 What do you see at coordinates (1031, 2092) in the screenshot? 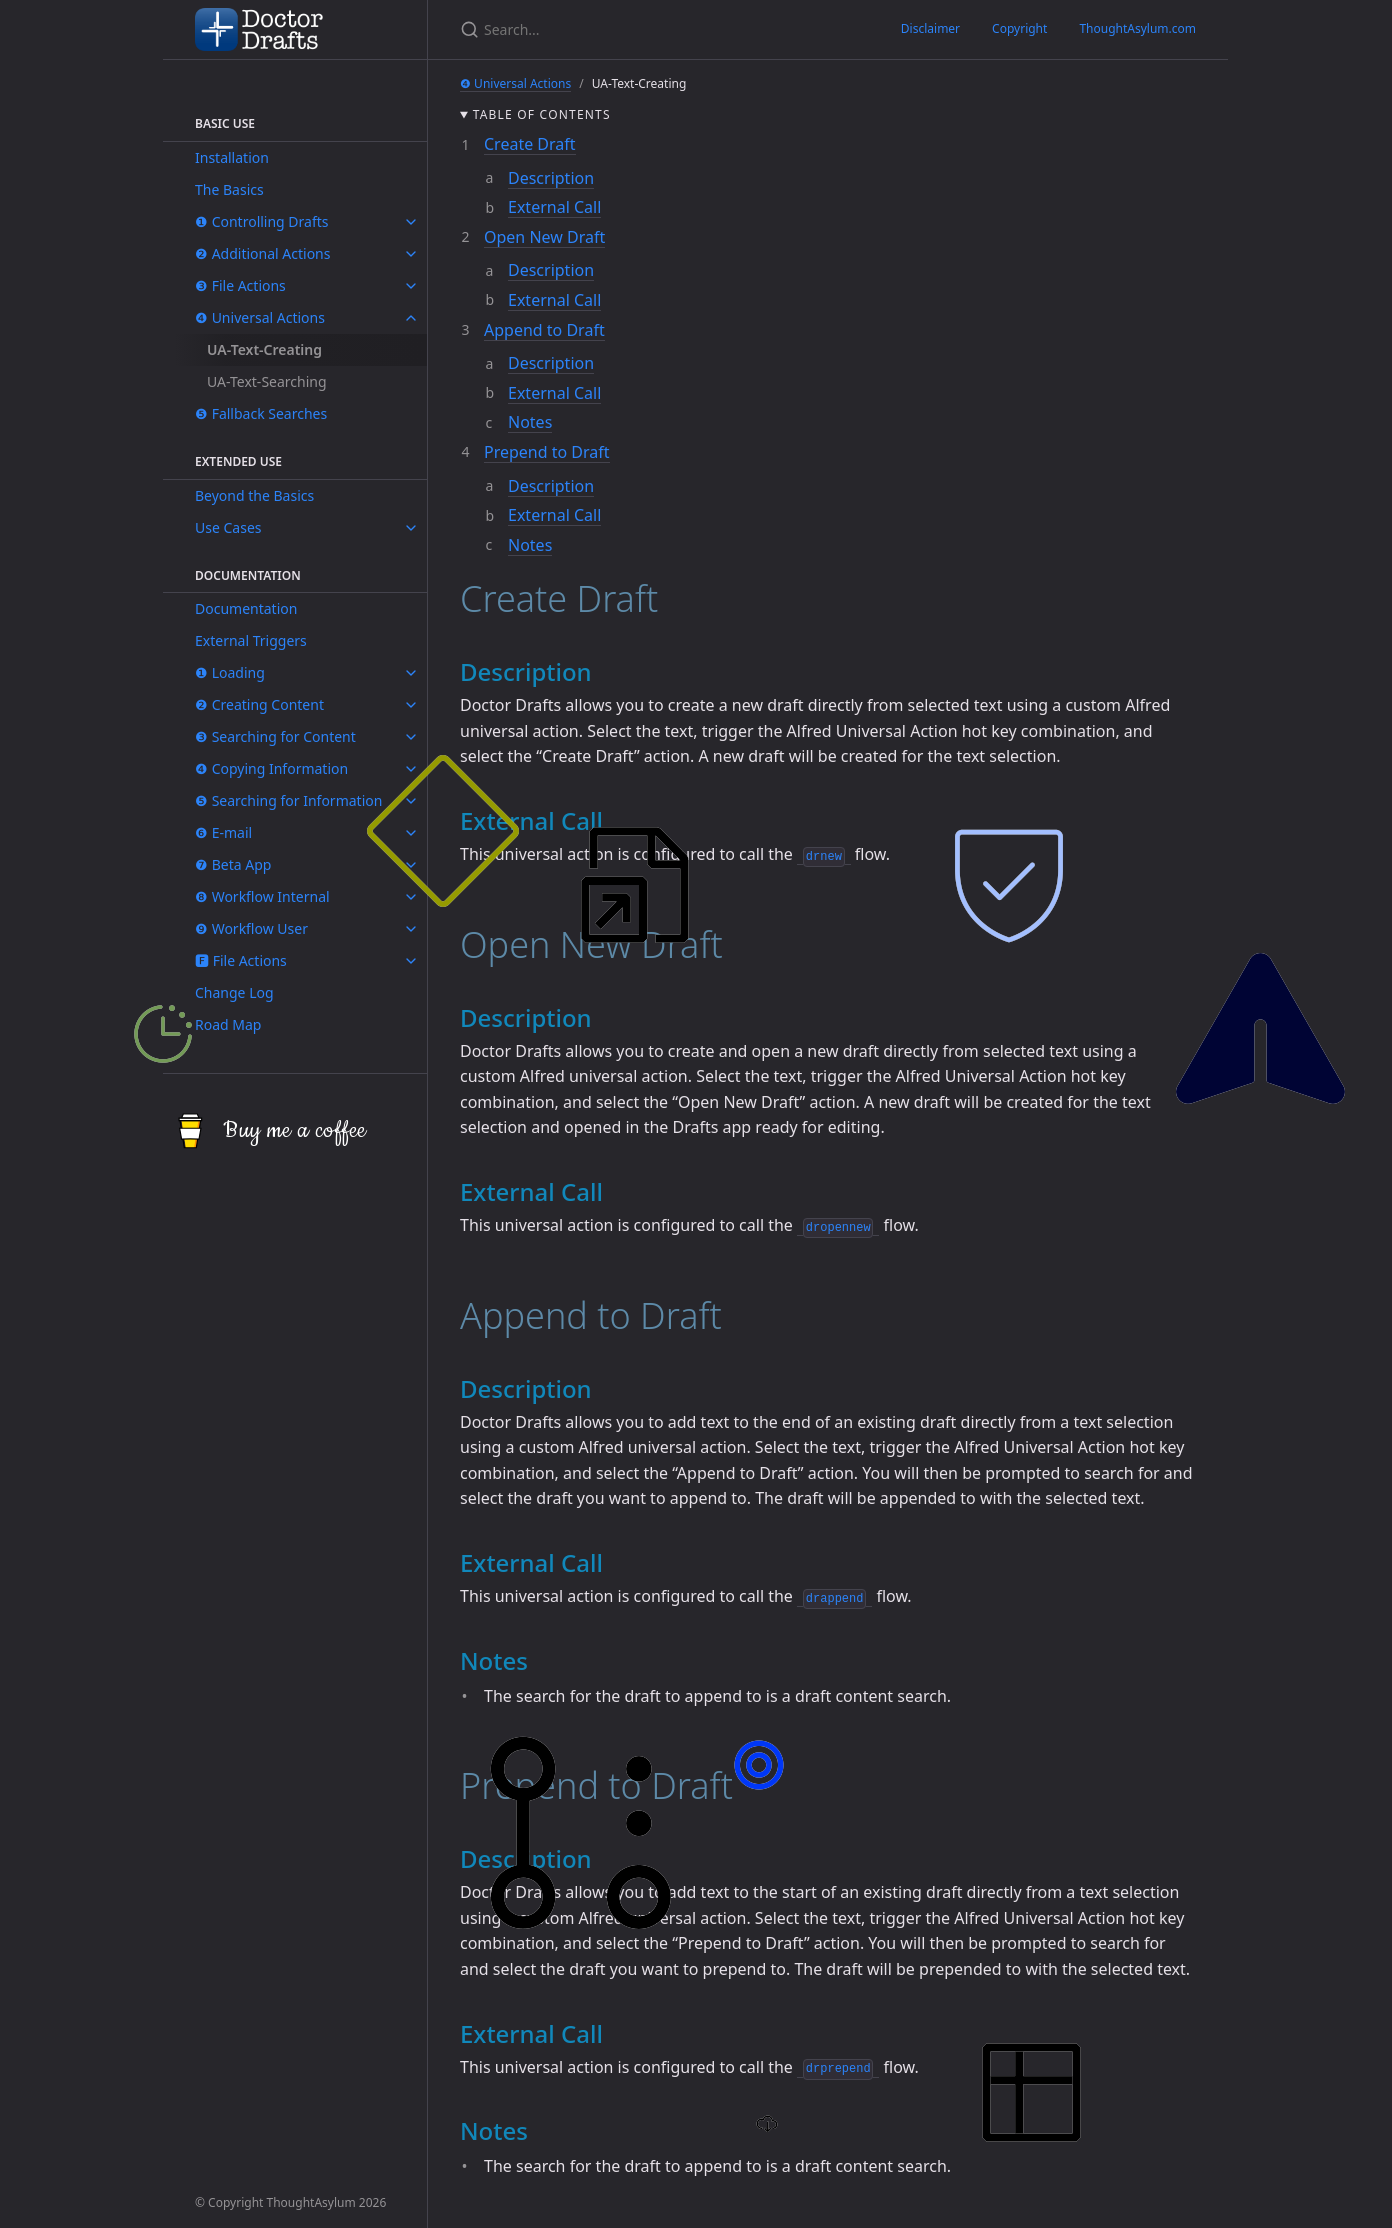
I see `view github project board` at bounding box center [1031, 2092].